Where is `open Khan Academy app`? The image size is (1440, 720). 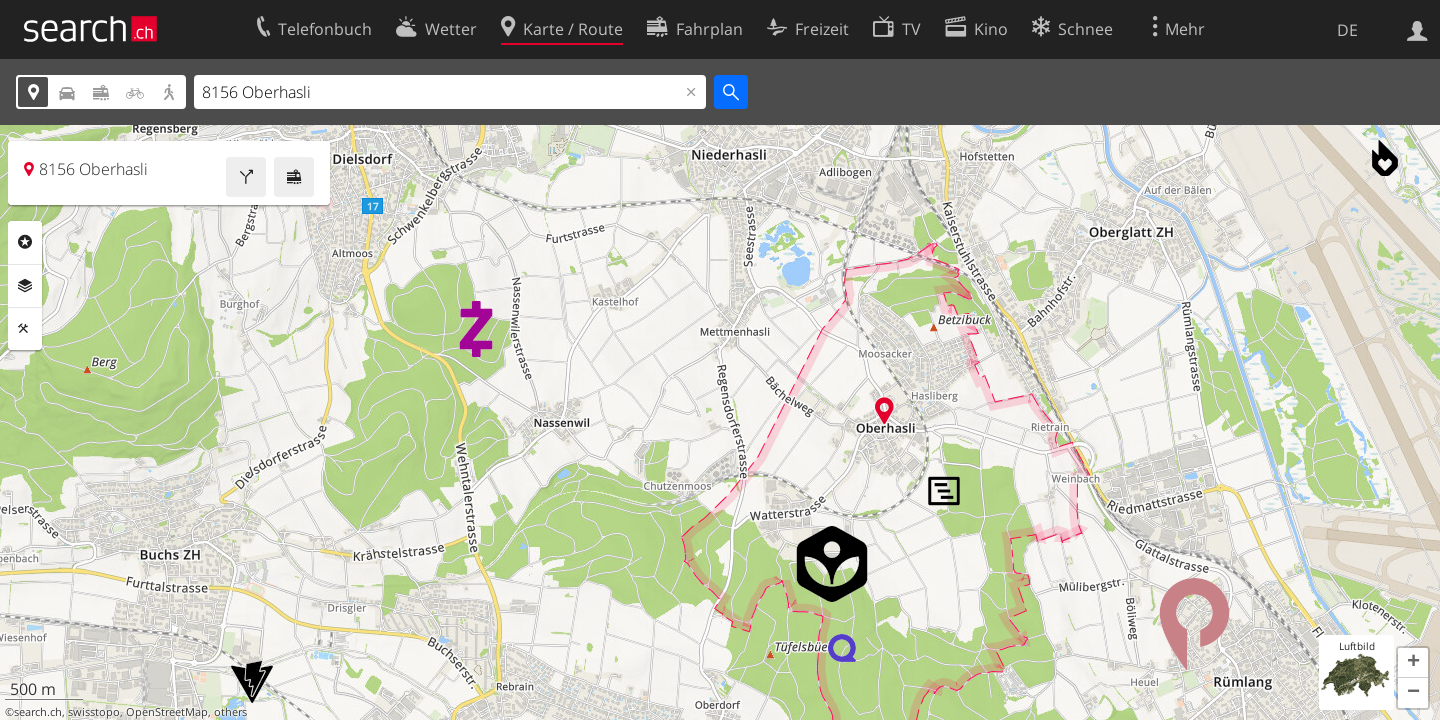 open Khan Academy app is located at coordinates (832, 564).